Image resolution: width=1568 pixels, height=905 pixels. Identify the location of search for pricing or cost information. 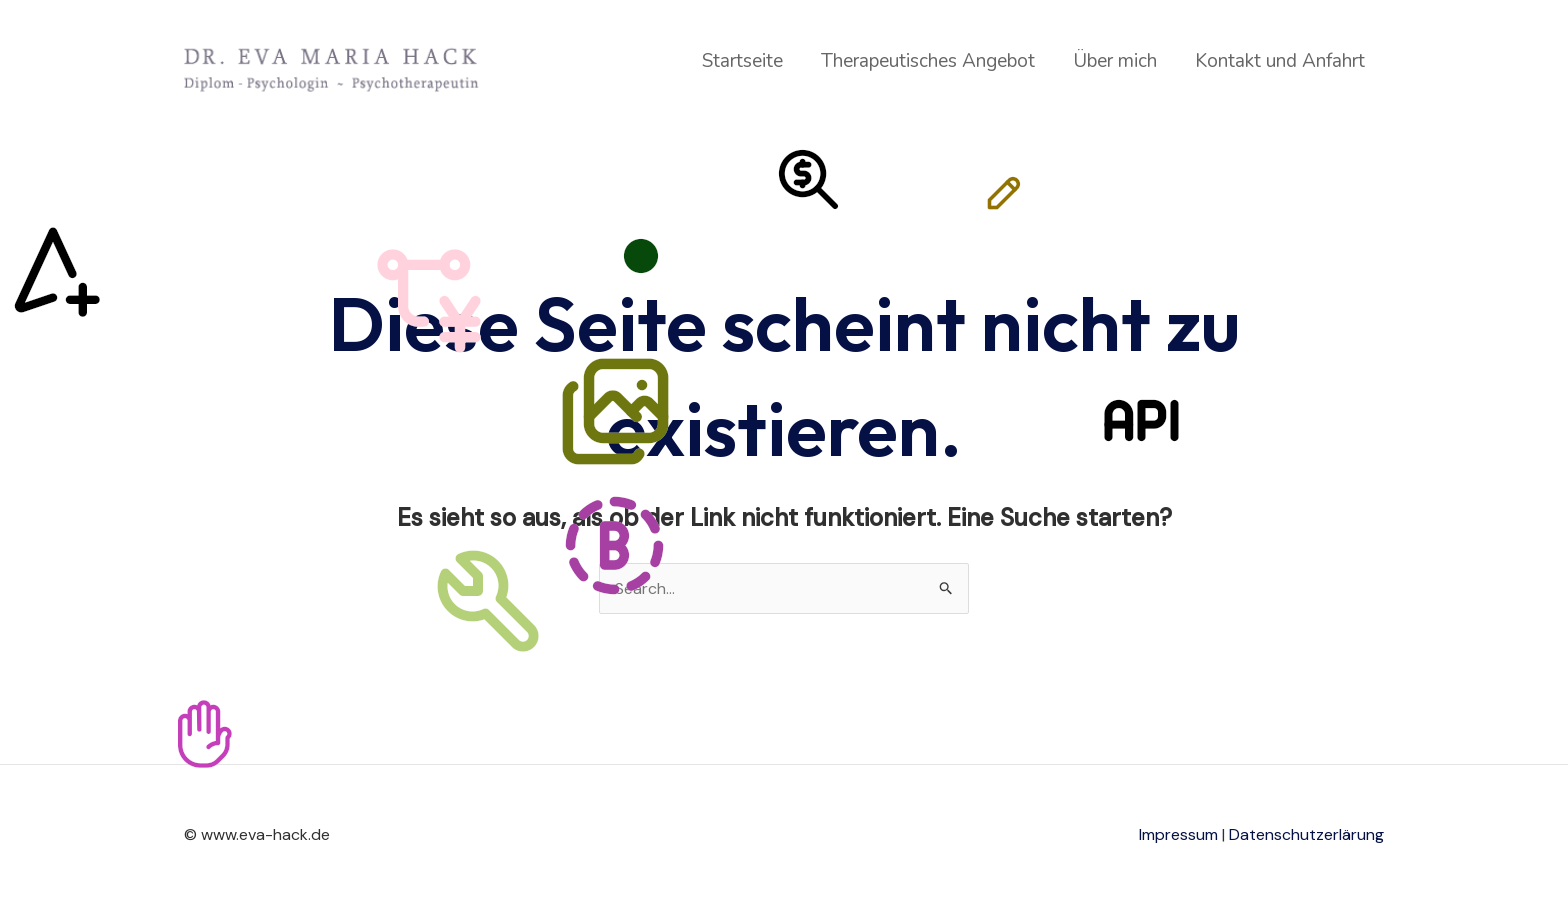
(808, 179).